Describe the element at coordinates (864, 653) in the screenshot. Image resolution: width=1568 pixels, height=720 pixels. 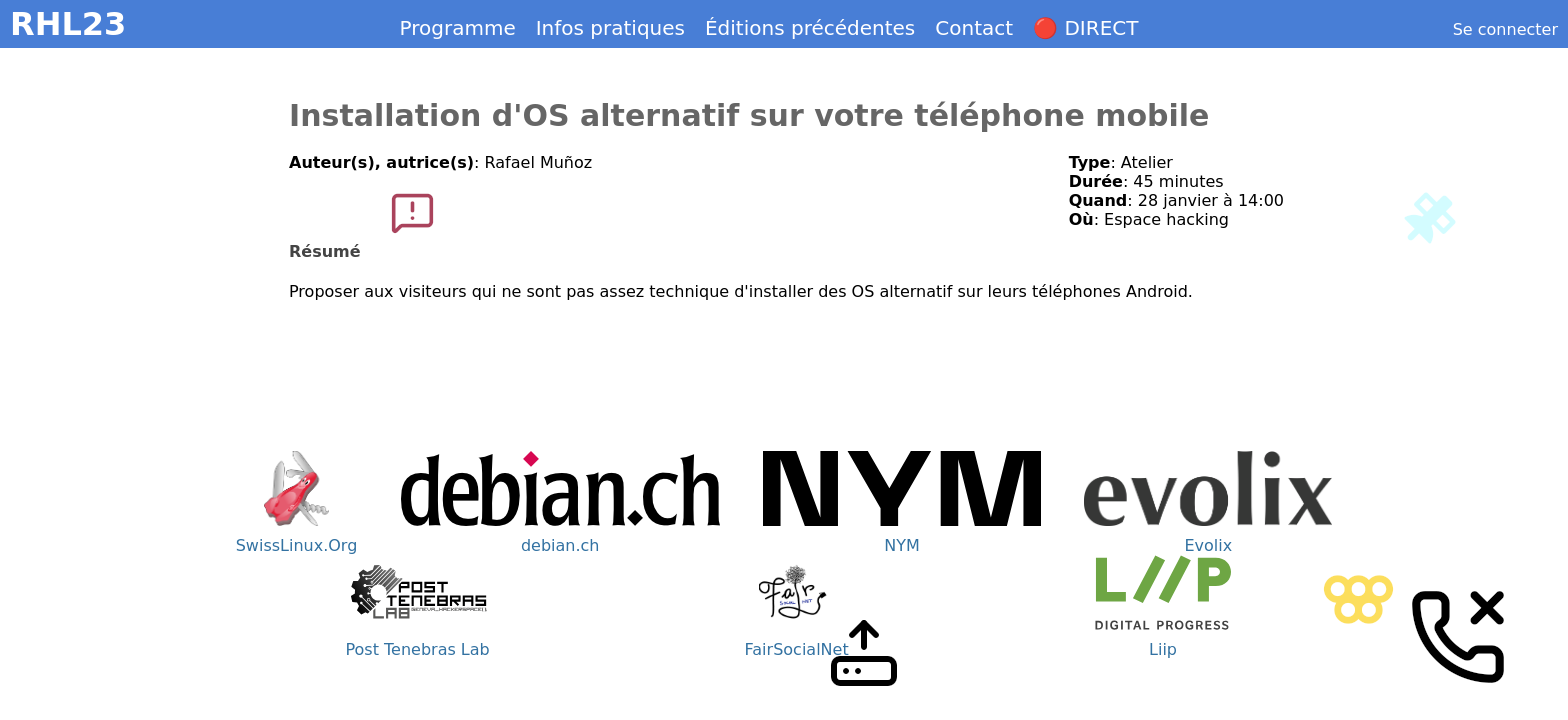
I see `upload files to local storage or drive` at that location.